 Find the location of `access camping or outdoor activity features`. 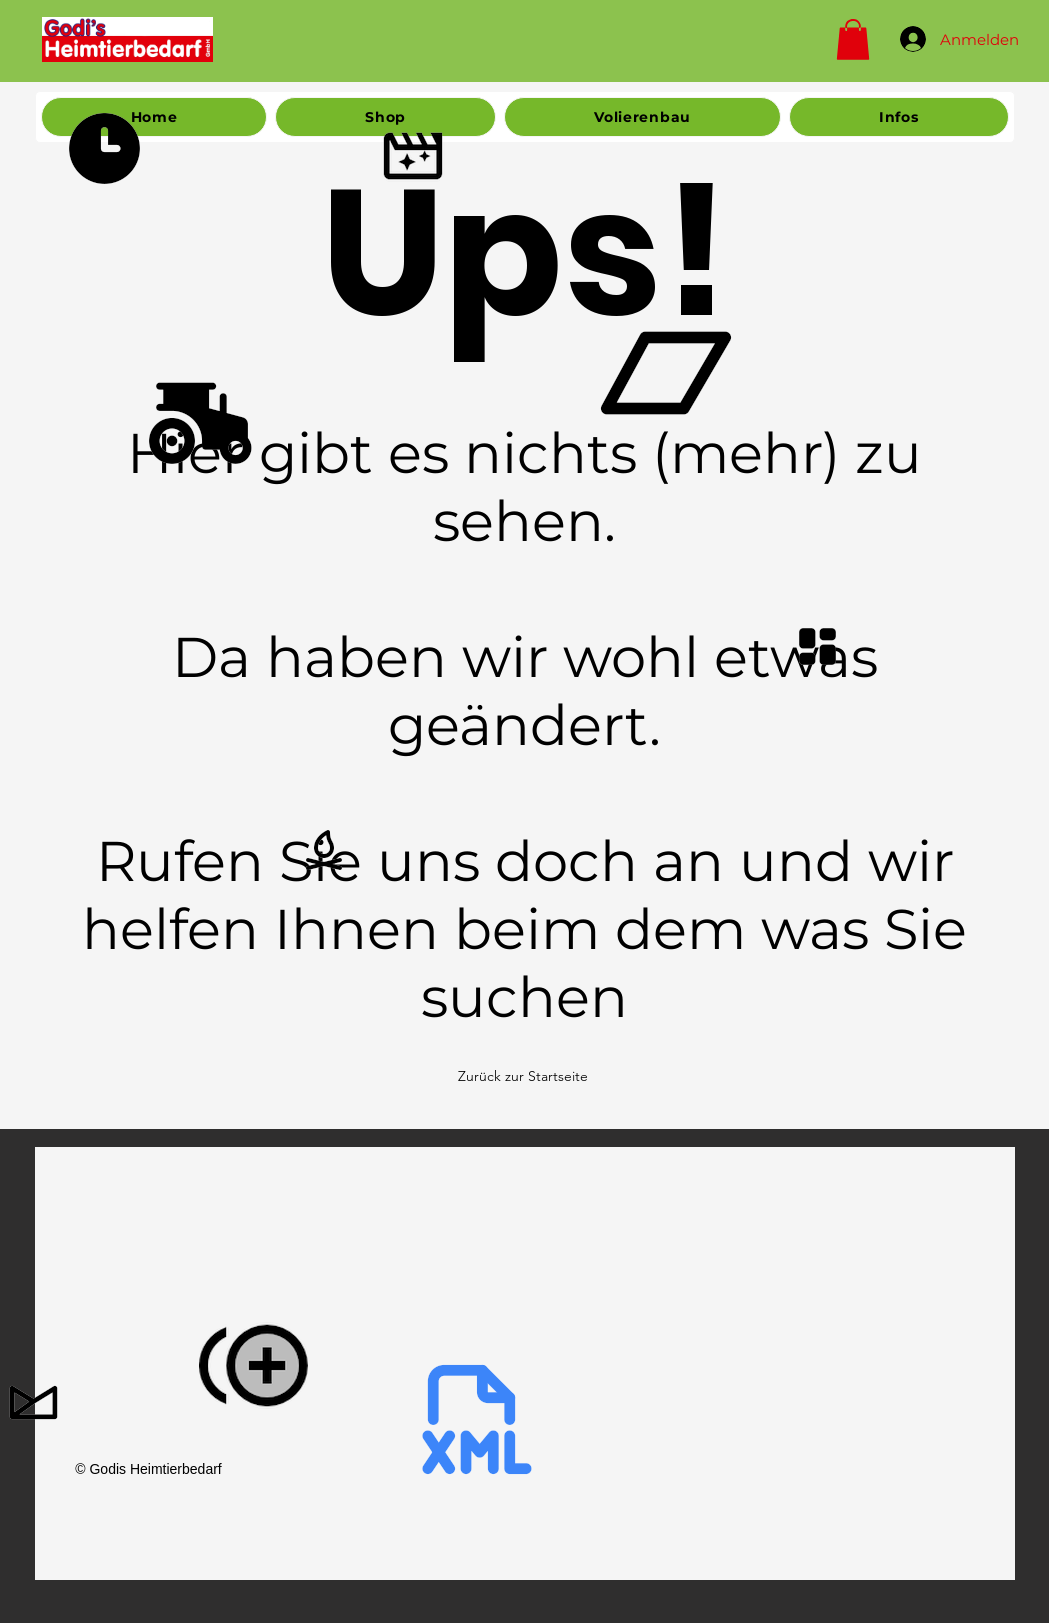

access camping or outdoor activity features is located at coordinates (324, 850).